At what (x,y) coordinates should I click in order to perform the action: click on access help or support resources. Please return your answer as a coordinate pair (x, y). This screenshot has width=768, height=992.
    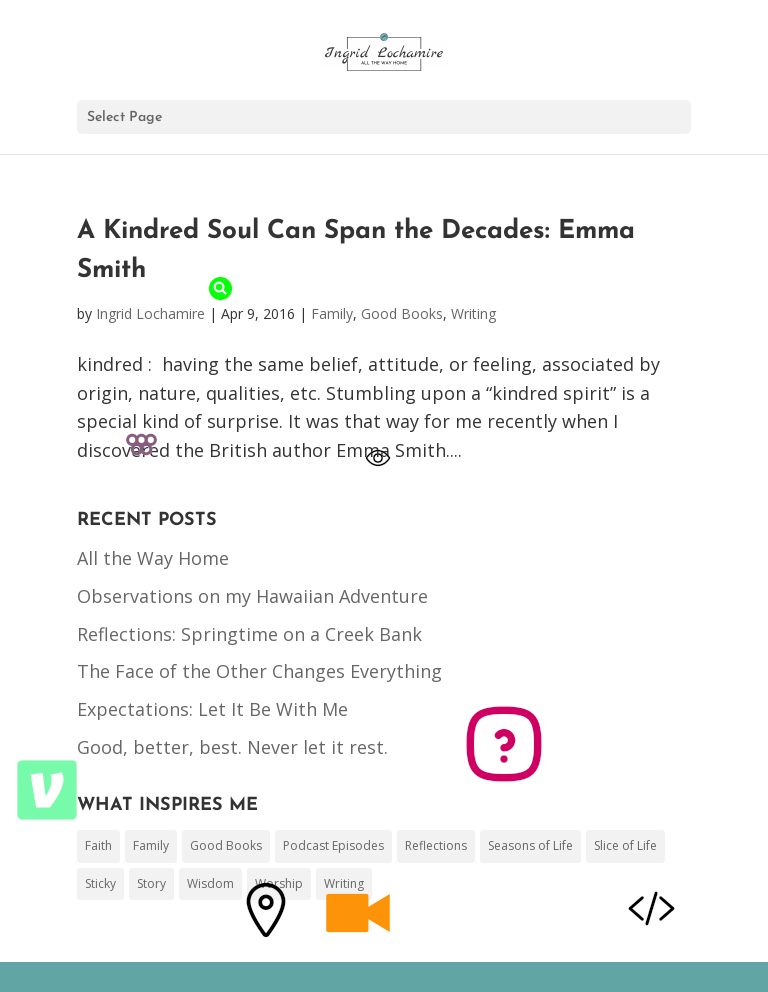
    Looking at the image, I should click on (504, 744).